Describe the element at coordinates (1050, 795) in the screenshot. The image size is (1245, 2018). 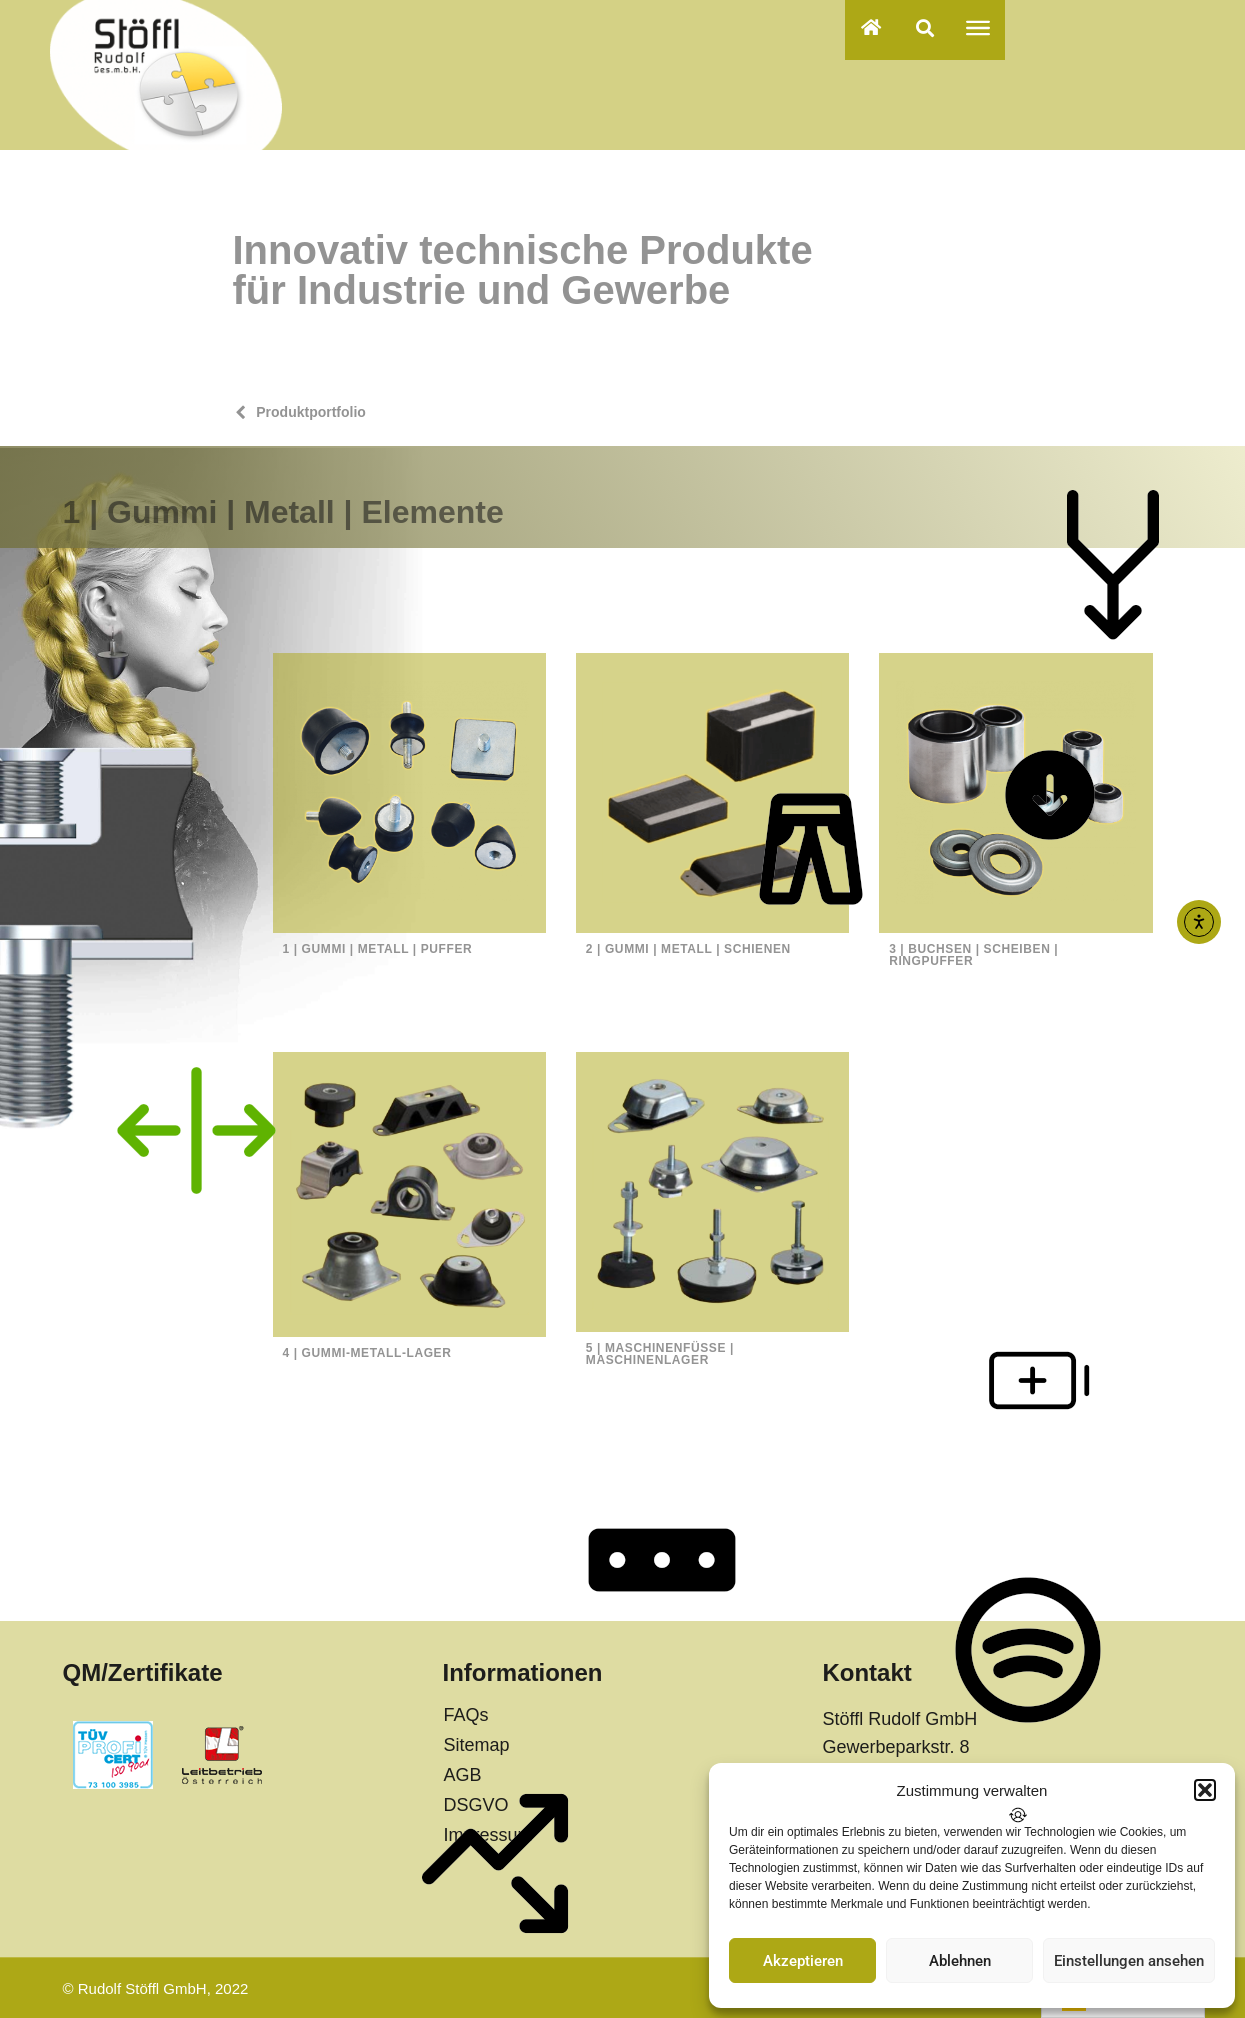
I see `download file or content` at that location.